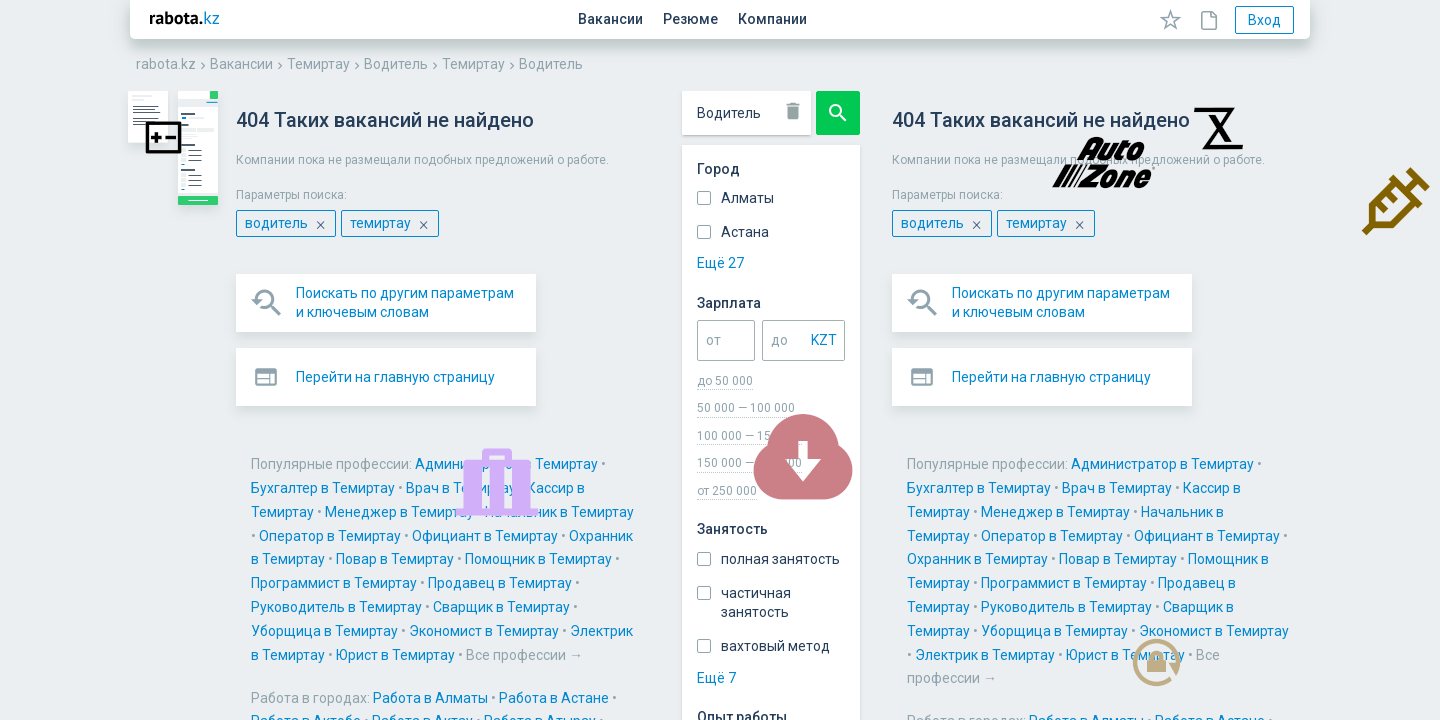 Image resolution: width=1440 pixels, height=720 pixels. Describe the element at coordinates (803, 459) in the screenshot. I see `download file from cloud storage` at that location.